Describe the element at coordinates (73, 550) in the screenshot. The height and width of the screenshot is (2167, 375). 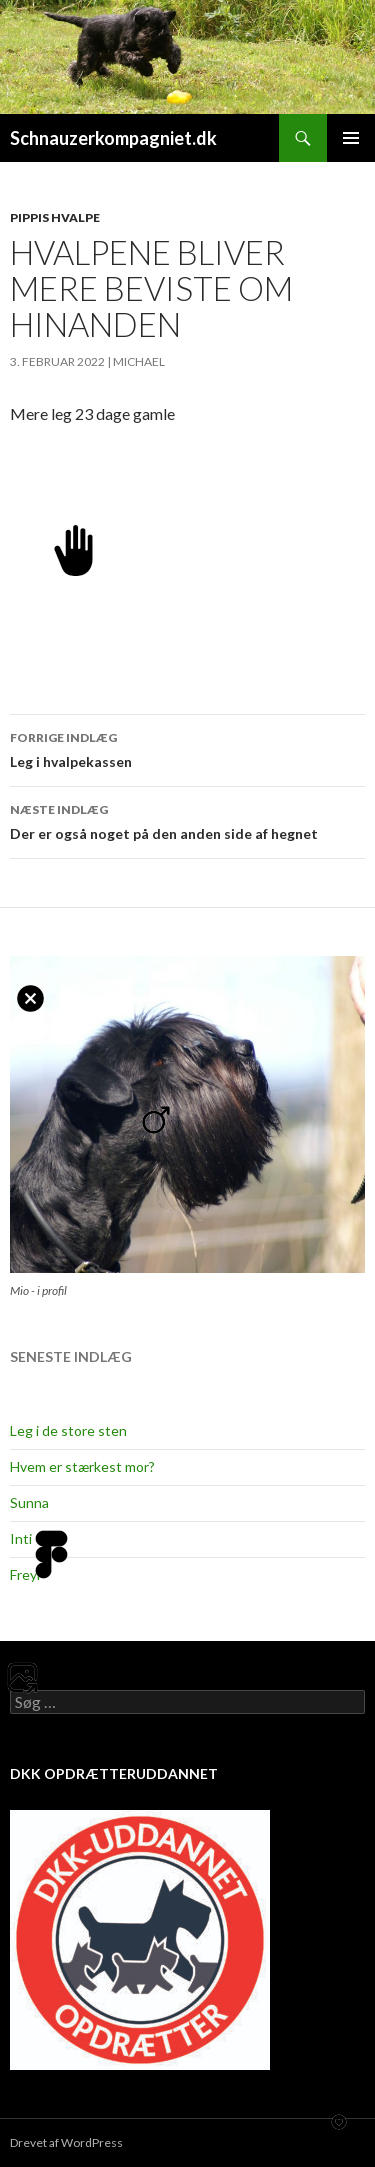
I see `stop or halt an action` at that location.